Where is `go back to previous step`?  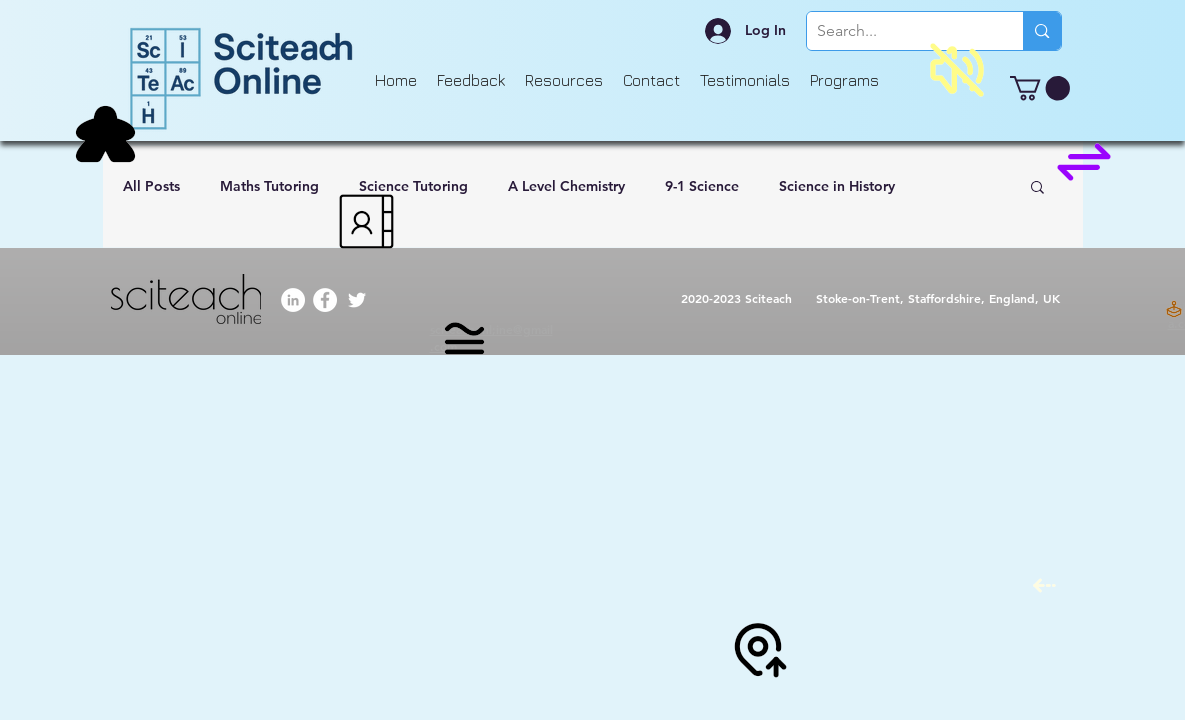 go back to previous step is located at coordinates (1044, 585).